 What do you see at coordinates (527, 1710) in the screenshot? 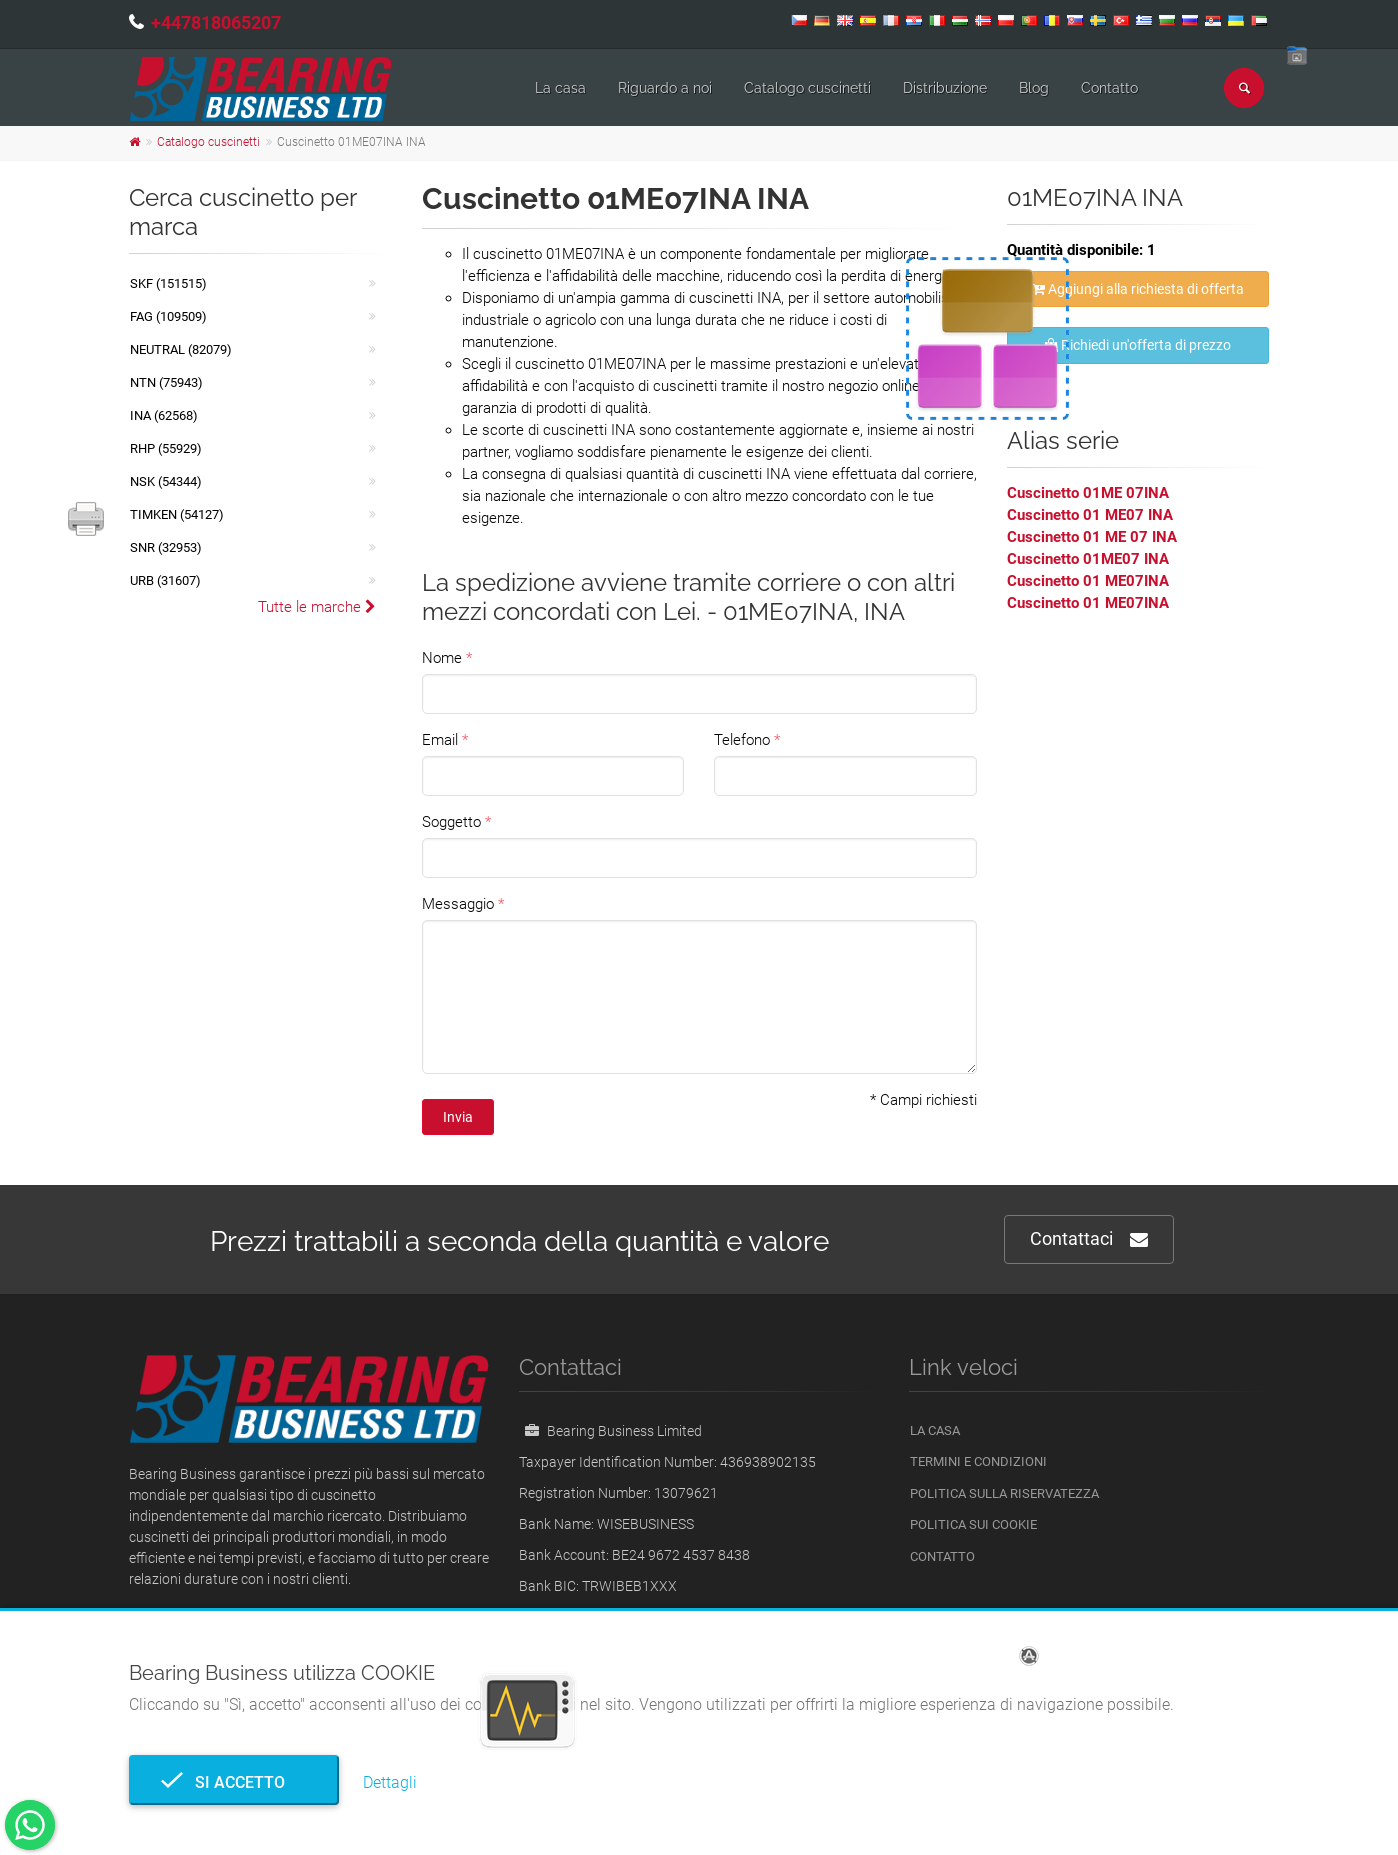
I see `open system monitor to view resource usage` at bounding box center [527, 1710].